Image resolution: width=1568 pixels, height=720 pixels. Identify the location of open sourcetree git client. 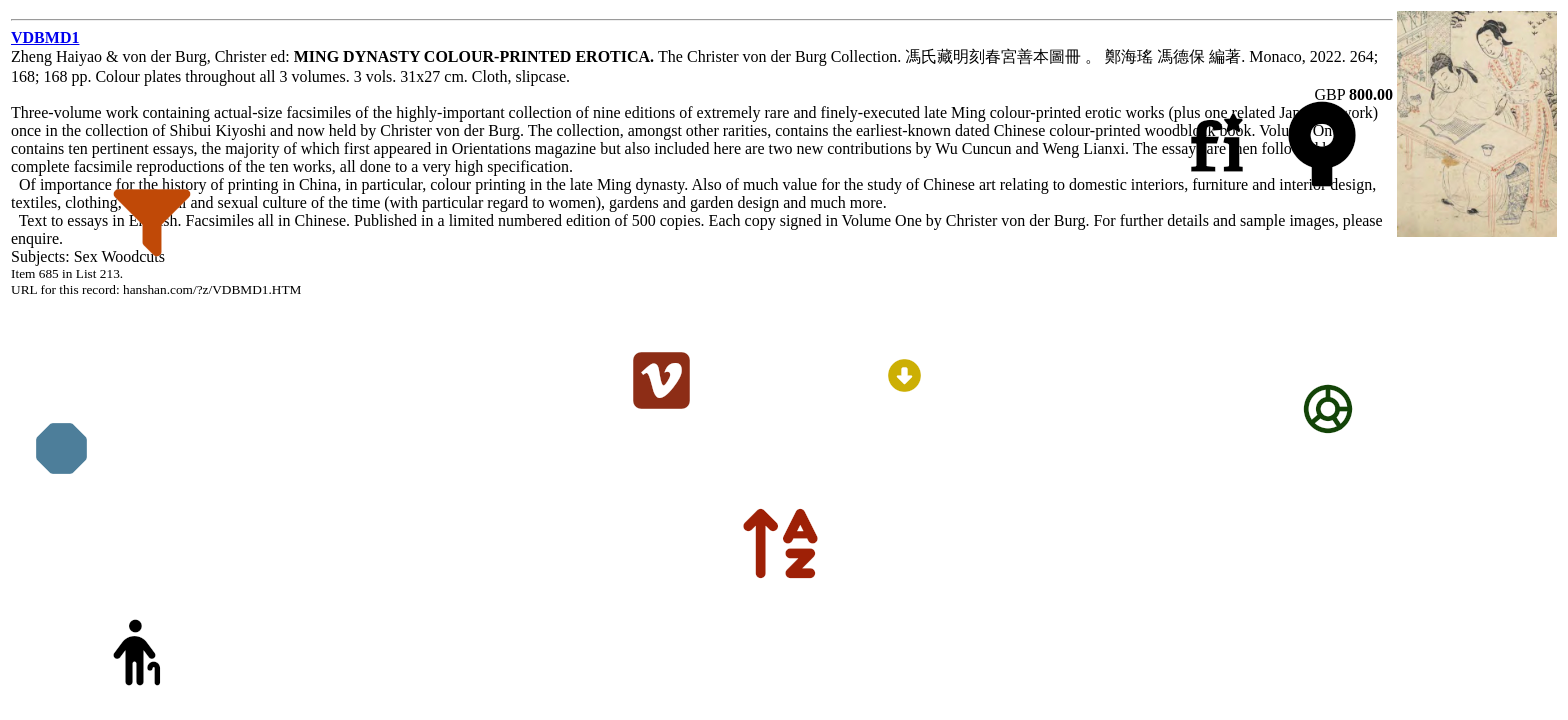
(1322, 144).